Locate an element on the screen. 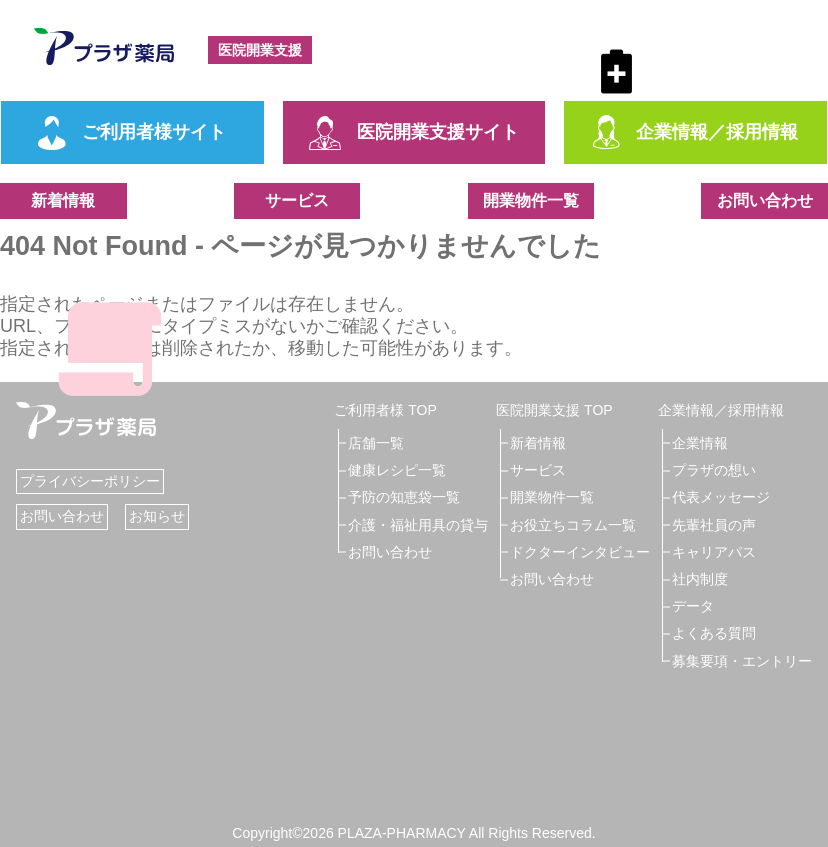 This screenshot has width=828, height=847. view document or file details is located at coordinates (110, 349).